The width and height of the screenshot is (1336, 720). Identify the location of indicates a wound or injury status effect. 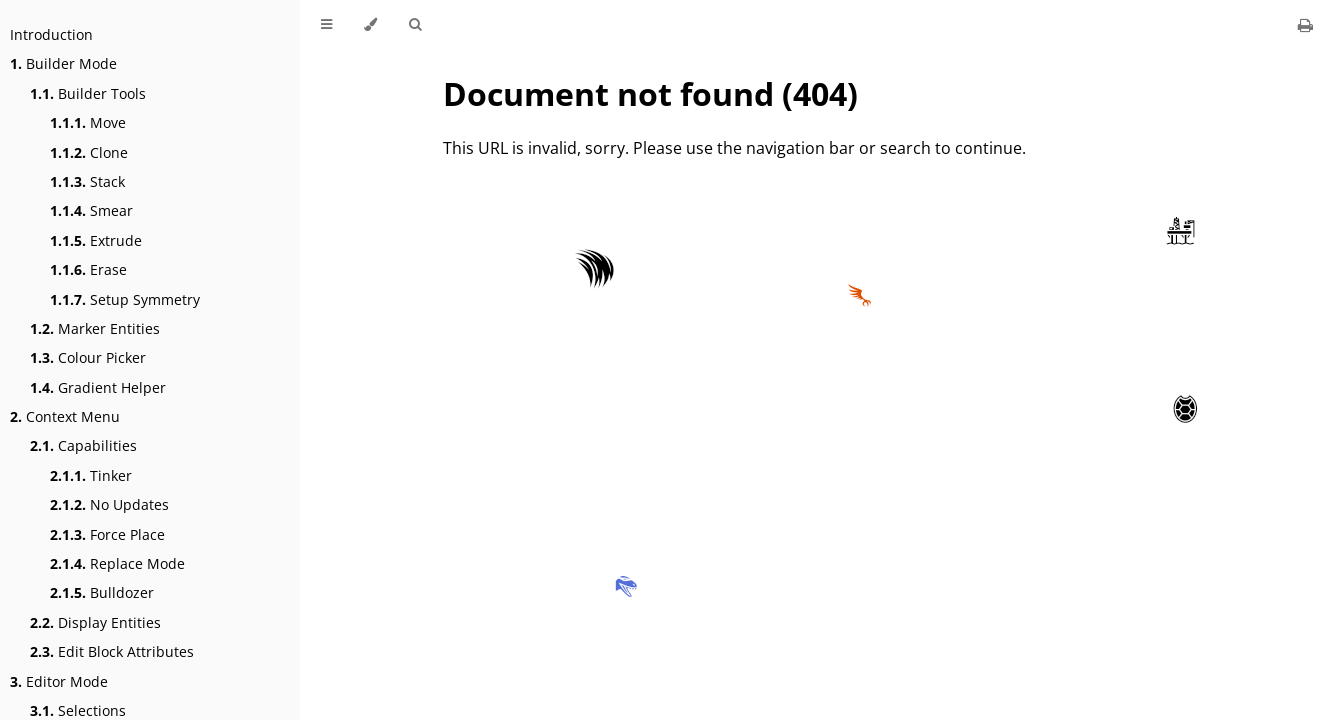
(594, 268).